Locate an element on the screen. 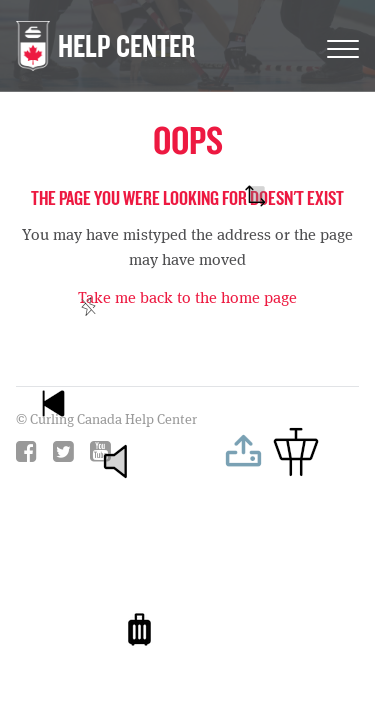 This screenshot has width=375, height=720. upload a file or document is located at coordinates (243, 452).